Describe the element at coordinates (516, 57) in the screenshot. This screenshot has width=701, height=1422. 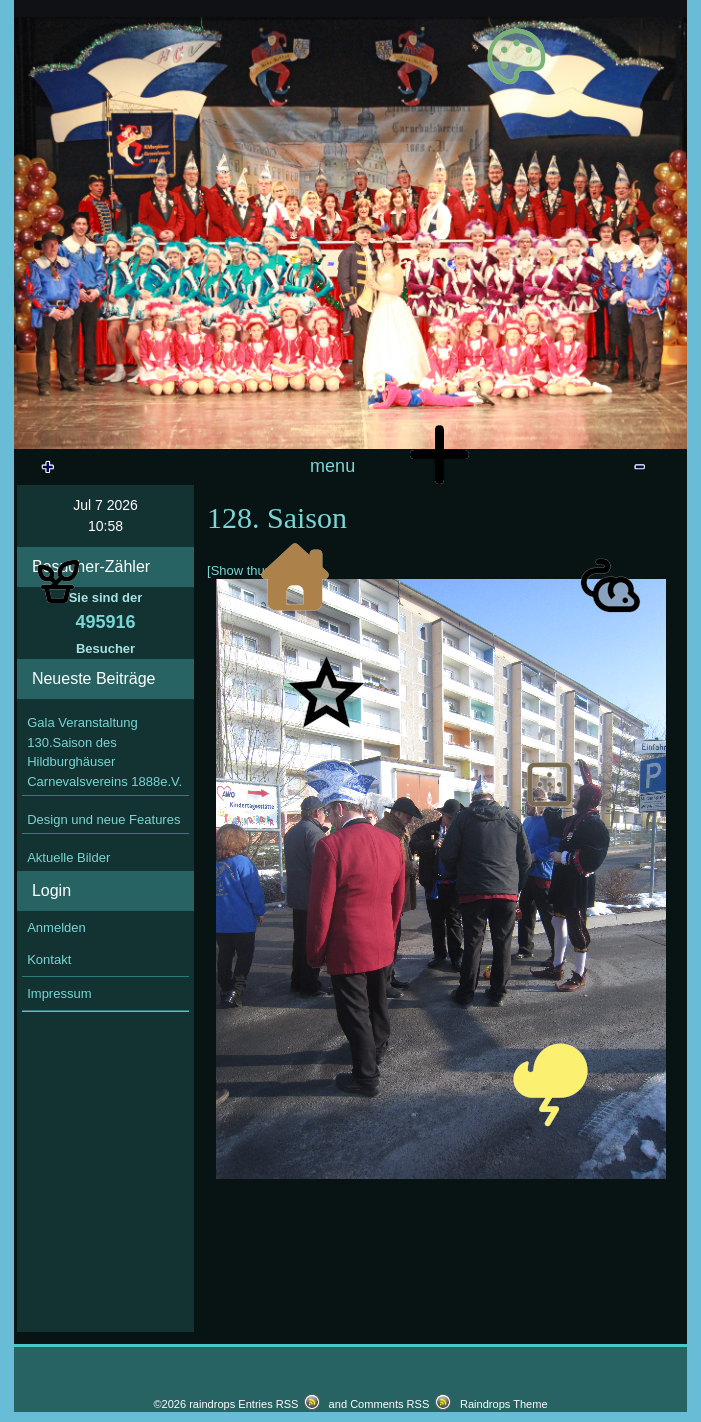
I see `customize theme or color settings` at that location.